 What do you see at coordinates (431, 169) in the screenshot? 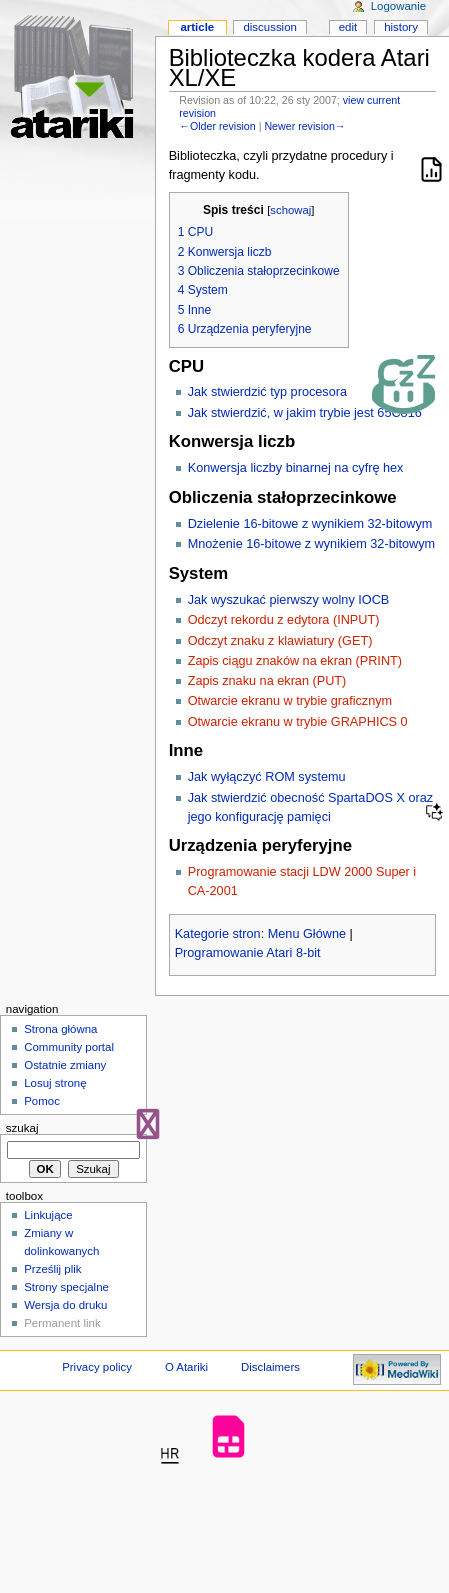
I see `view report or analytics file` at bounding box center [431, 169].